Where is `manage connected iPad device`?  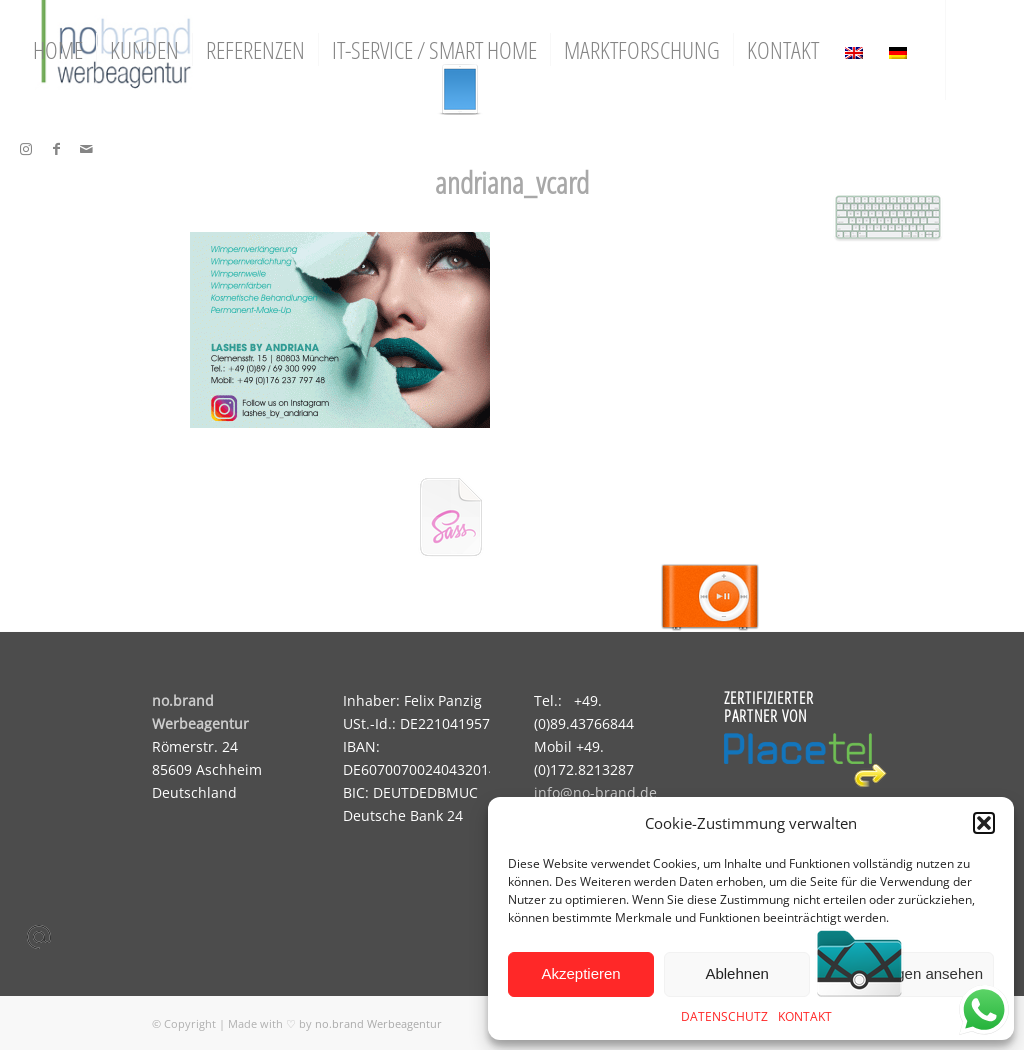 manage connected iPad device is located at coordinates (460, 89).